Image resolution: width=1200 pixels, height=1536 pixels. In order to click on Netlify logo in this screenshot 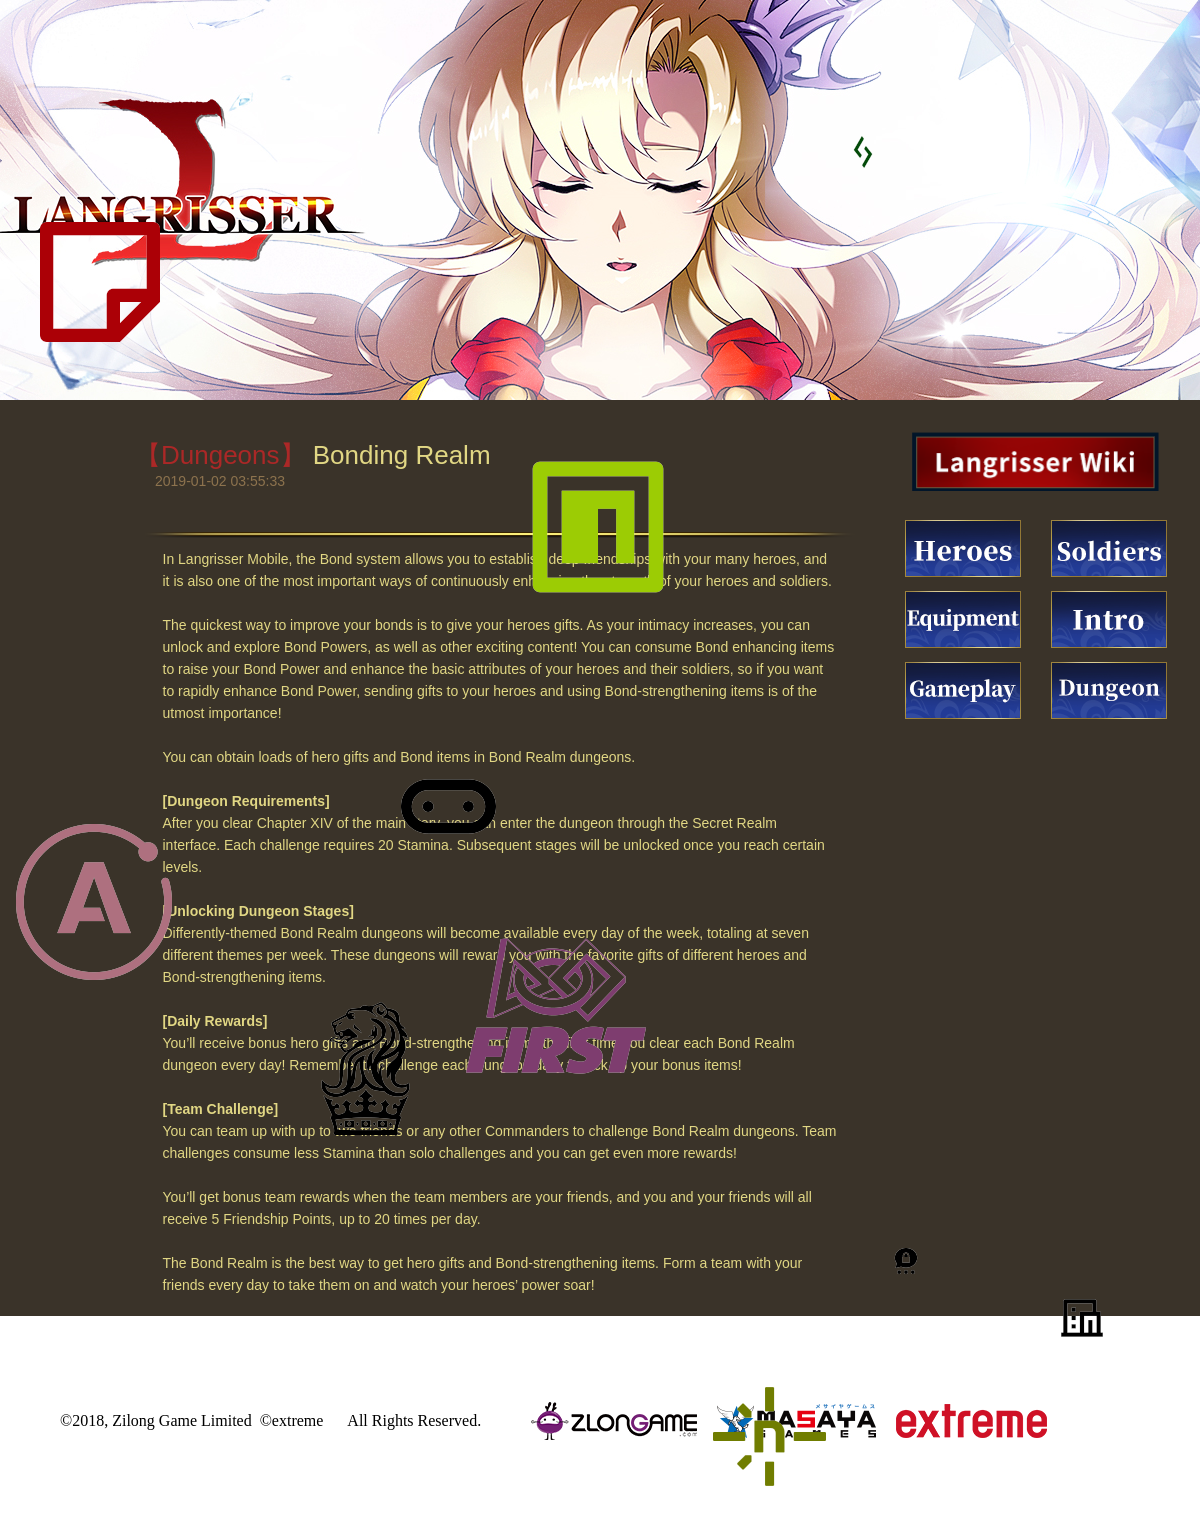, I will do `click(769, 1436)`.